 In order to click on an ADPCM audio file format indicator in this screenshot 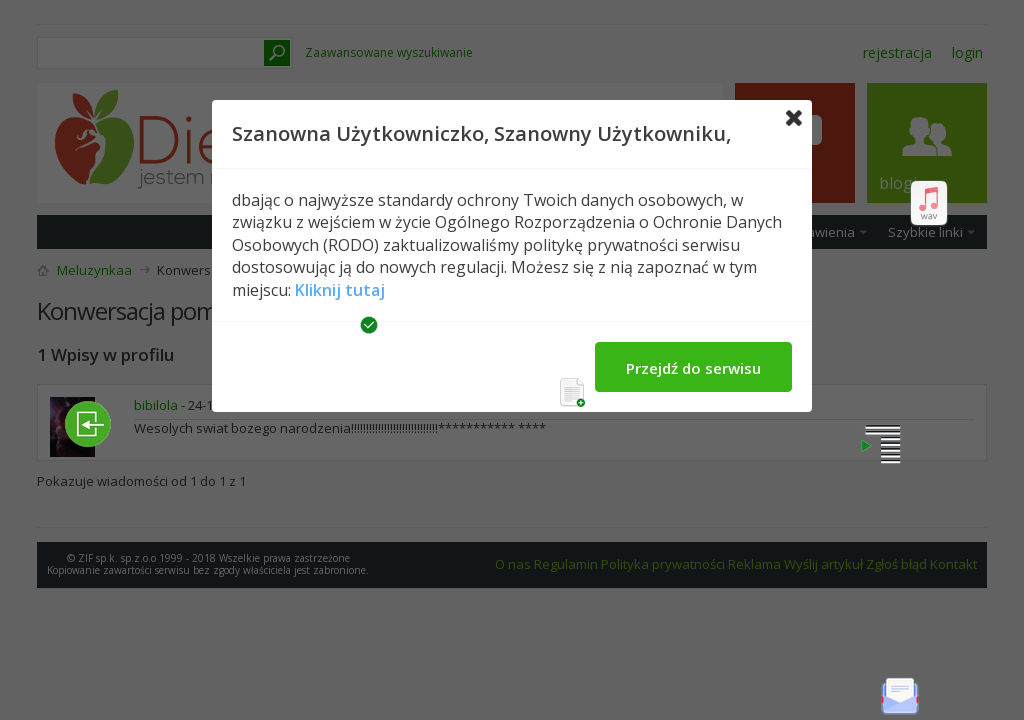, I will do `click(929, 203)`.